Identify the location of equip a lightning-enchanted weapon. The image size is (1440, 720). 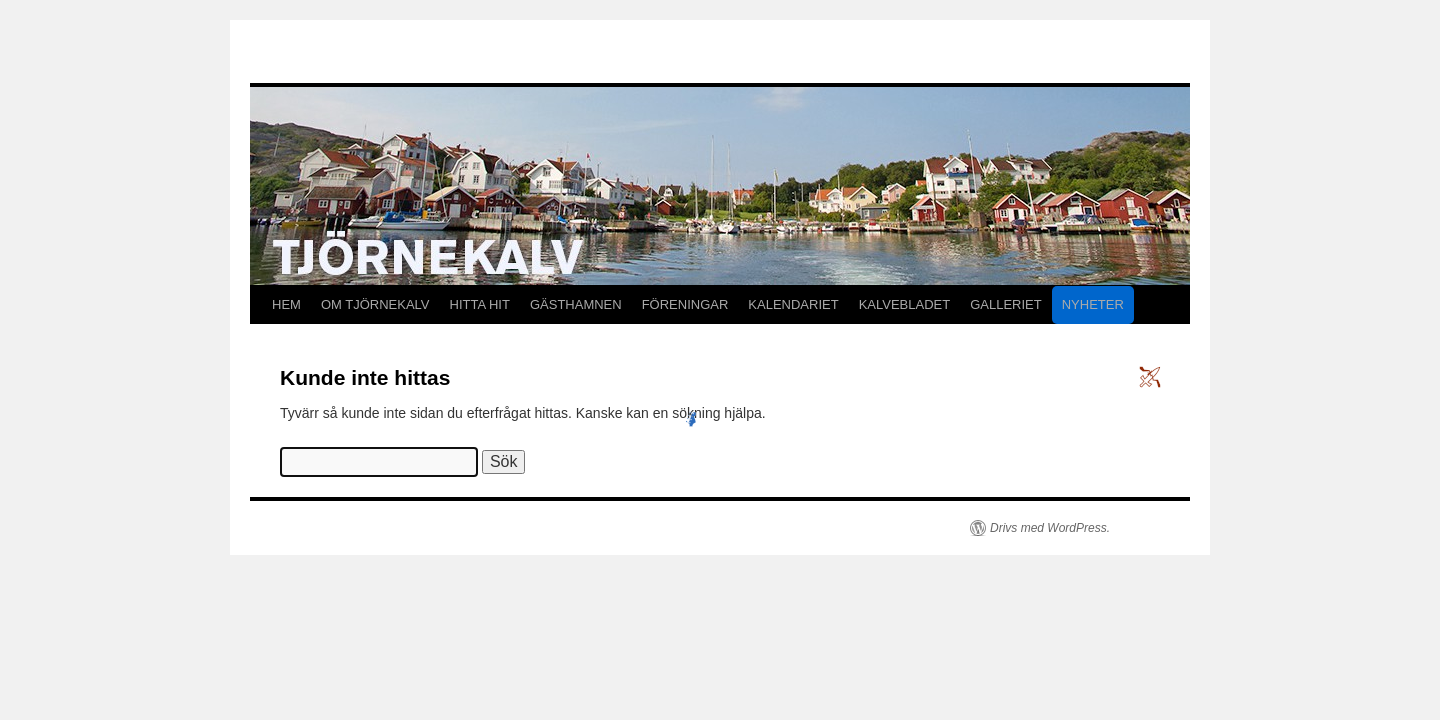
(1150, 377).